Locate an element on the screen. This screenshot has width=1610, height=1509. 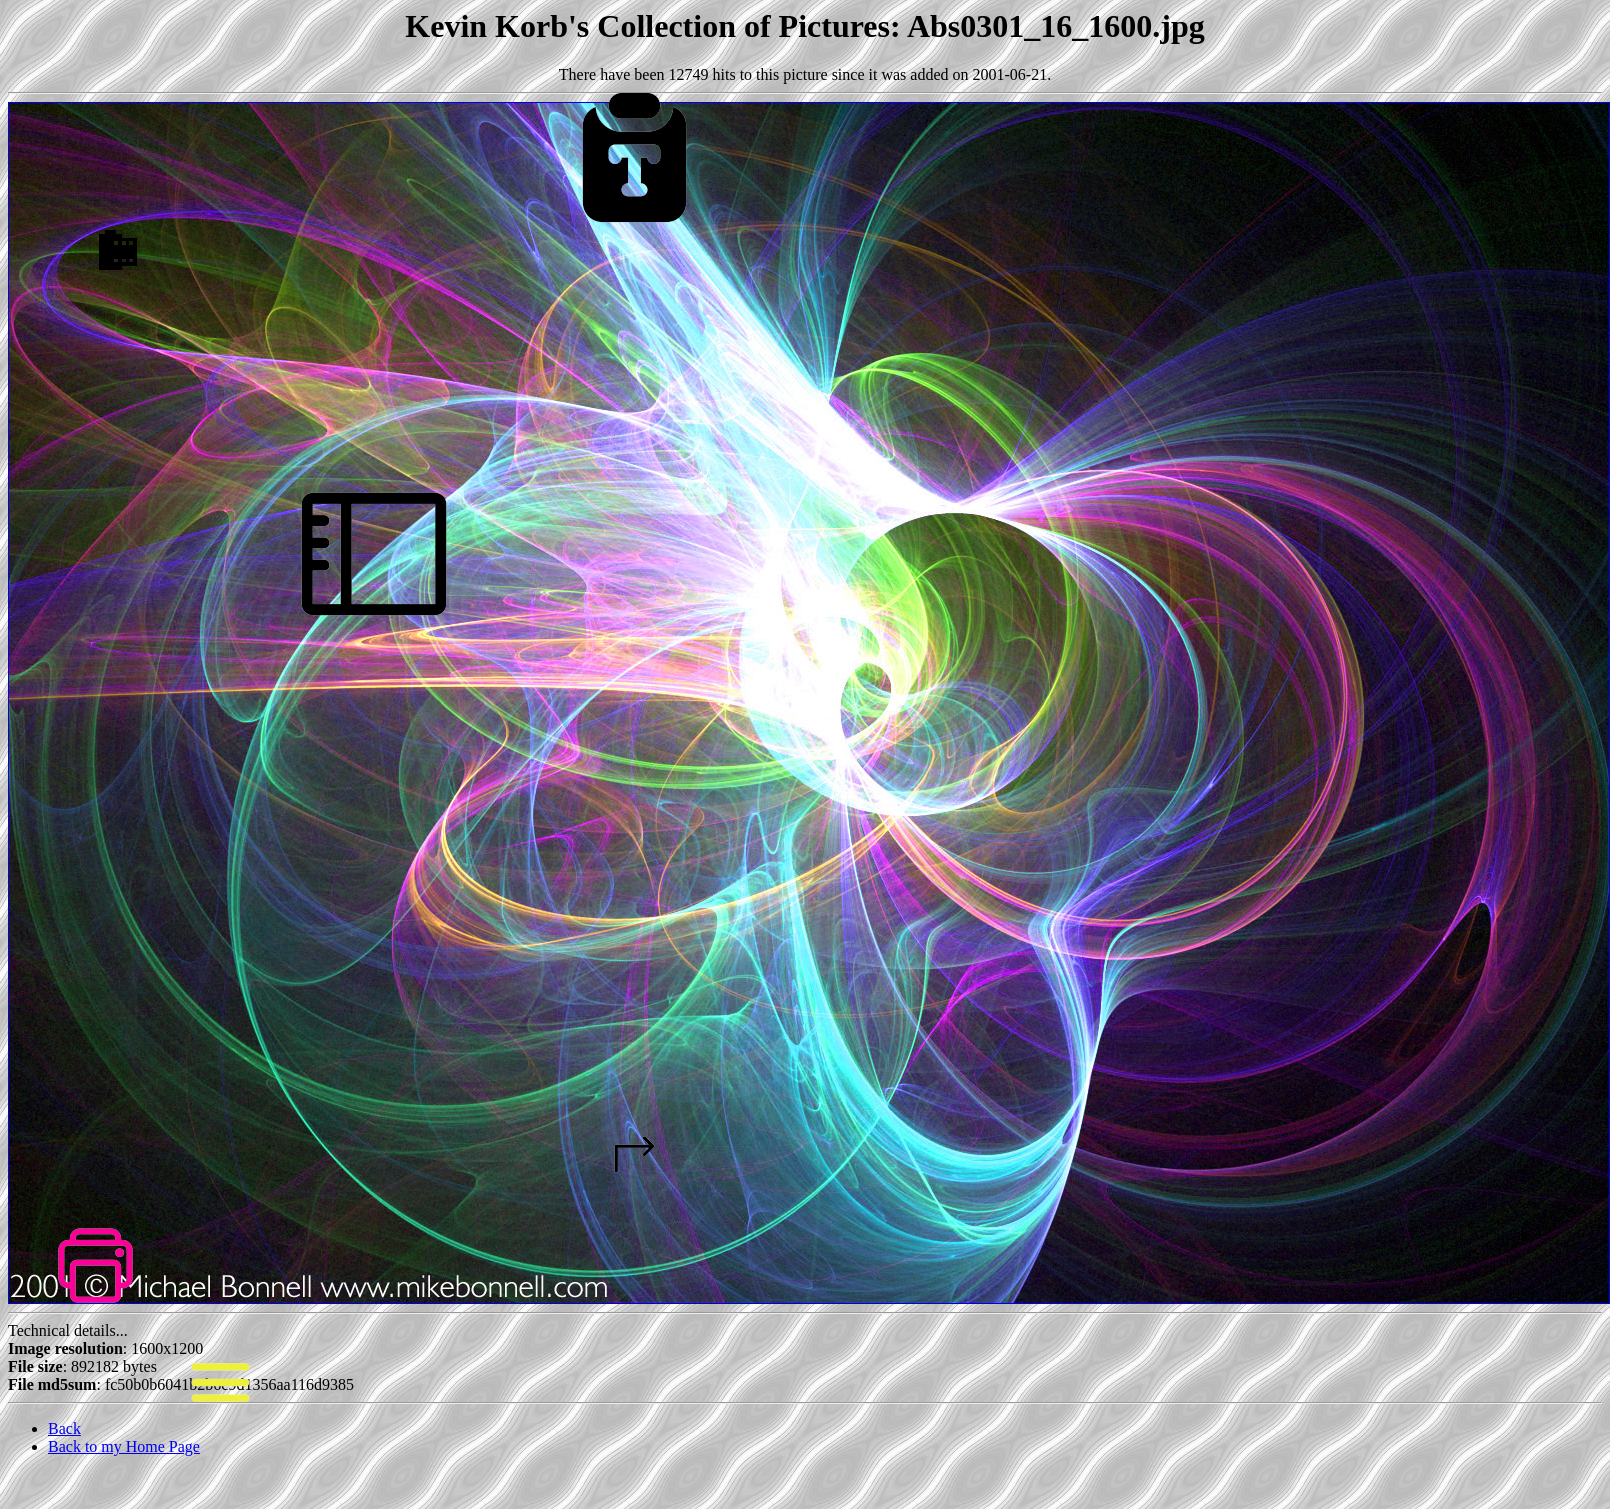
toggle the sidebar panel is located at coordinates (374, 554).